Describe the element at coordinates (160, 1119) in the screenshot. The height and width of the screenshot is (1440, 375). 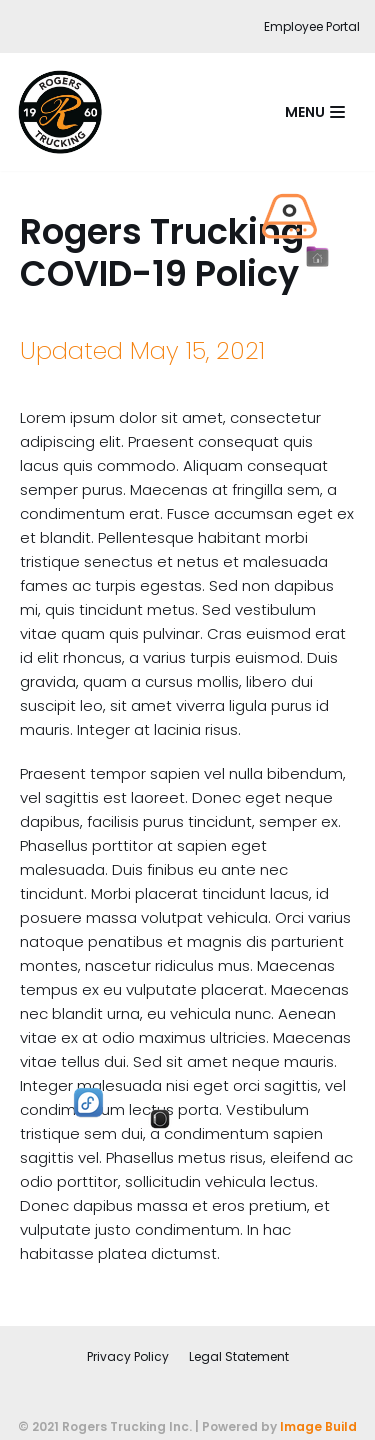
I see `open the watch app` at that location.